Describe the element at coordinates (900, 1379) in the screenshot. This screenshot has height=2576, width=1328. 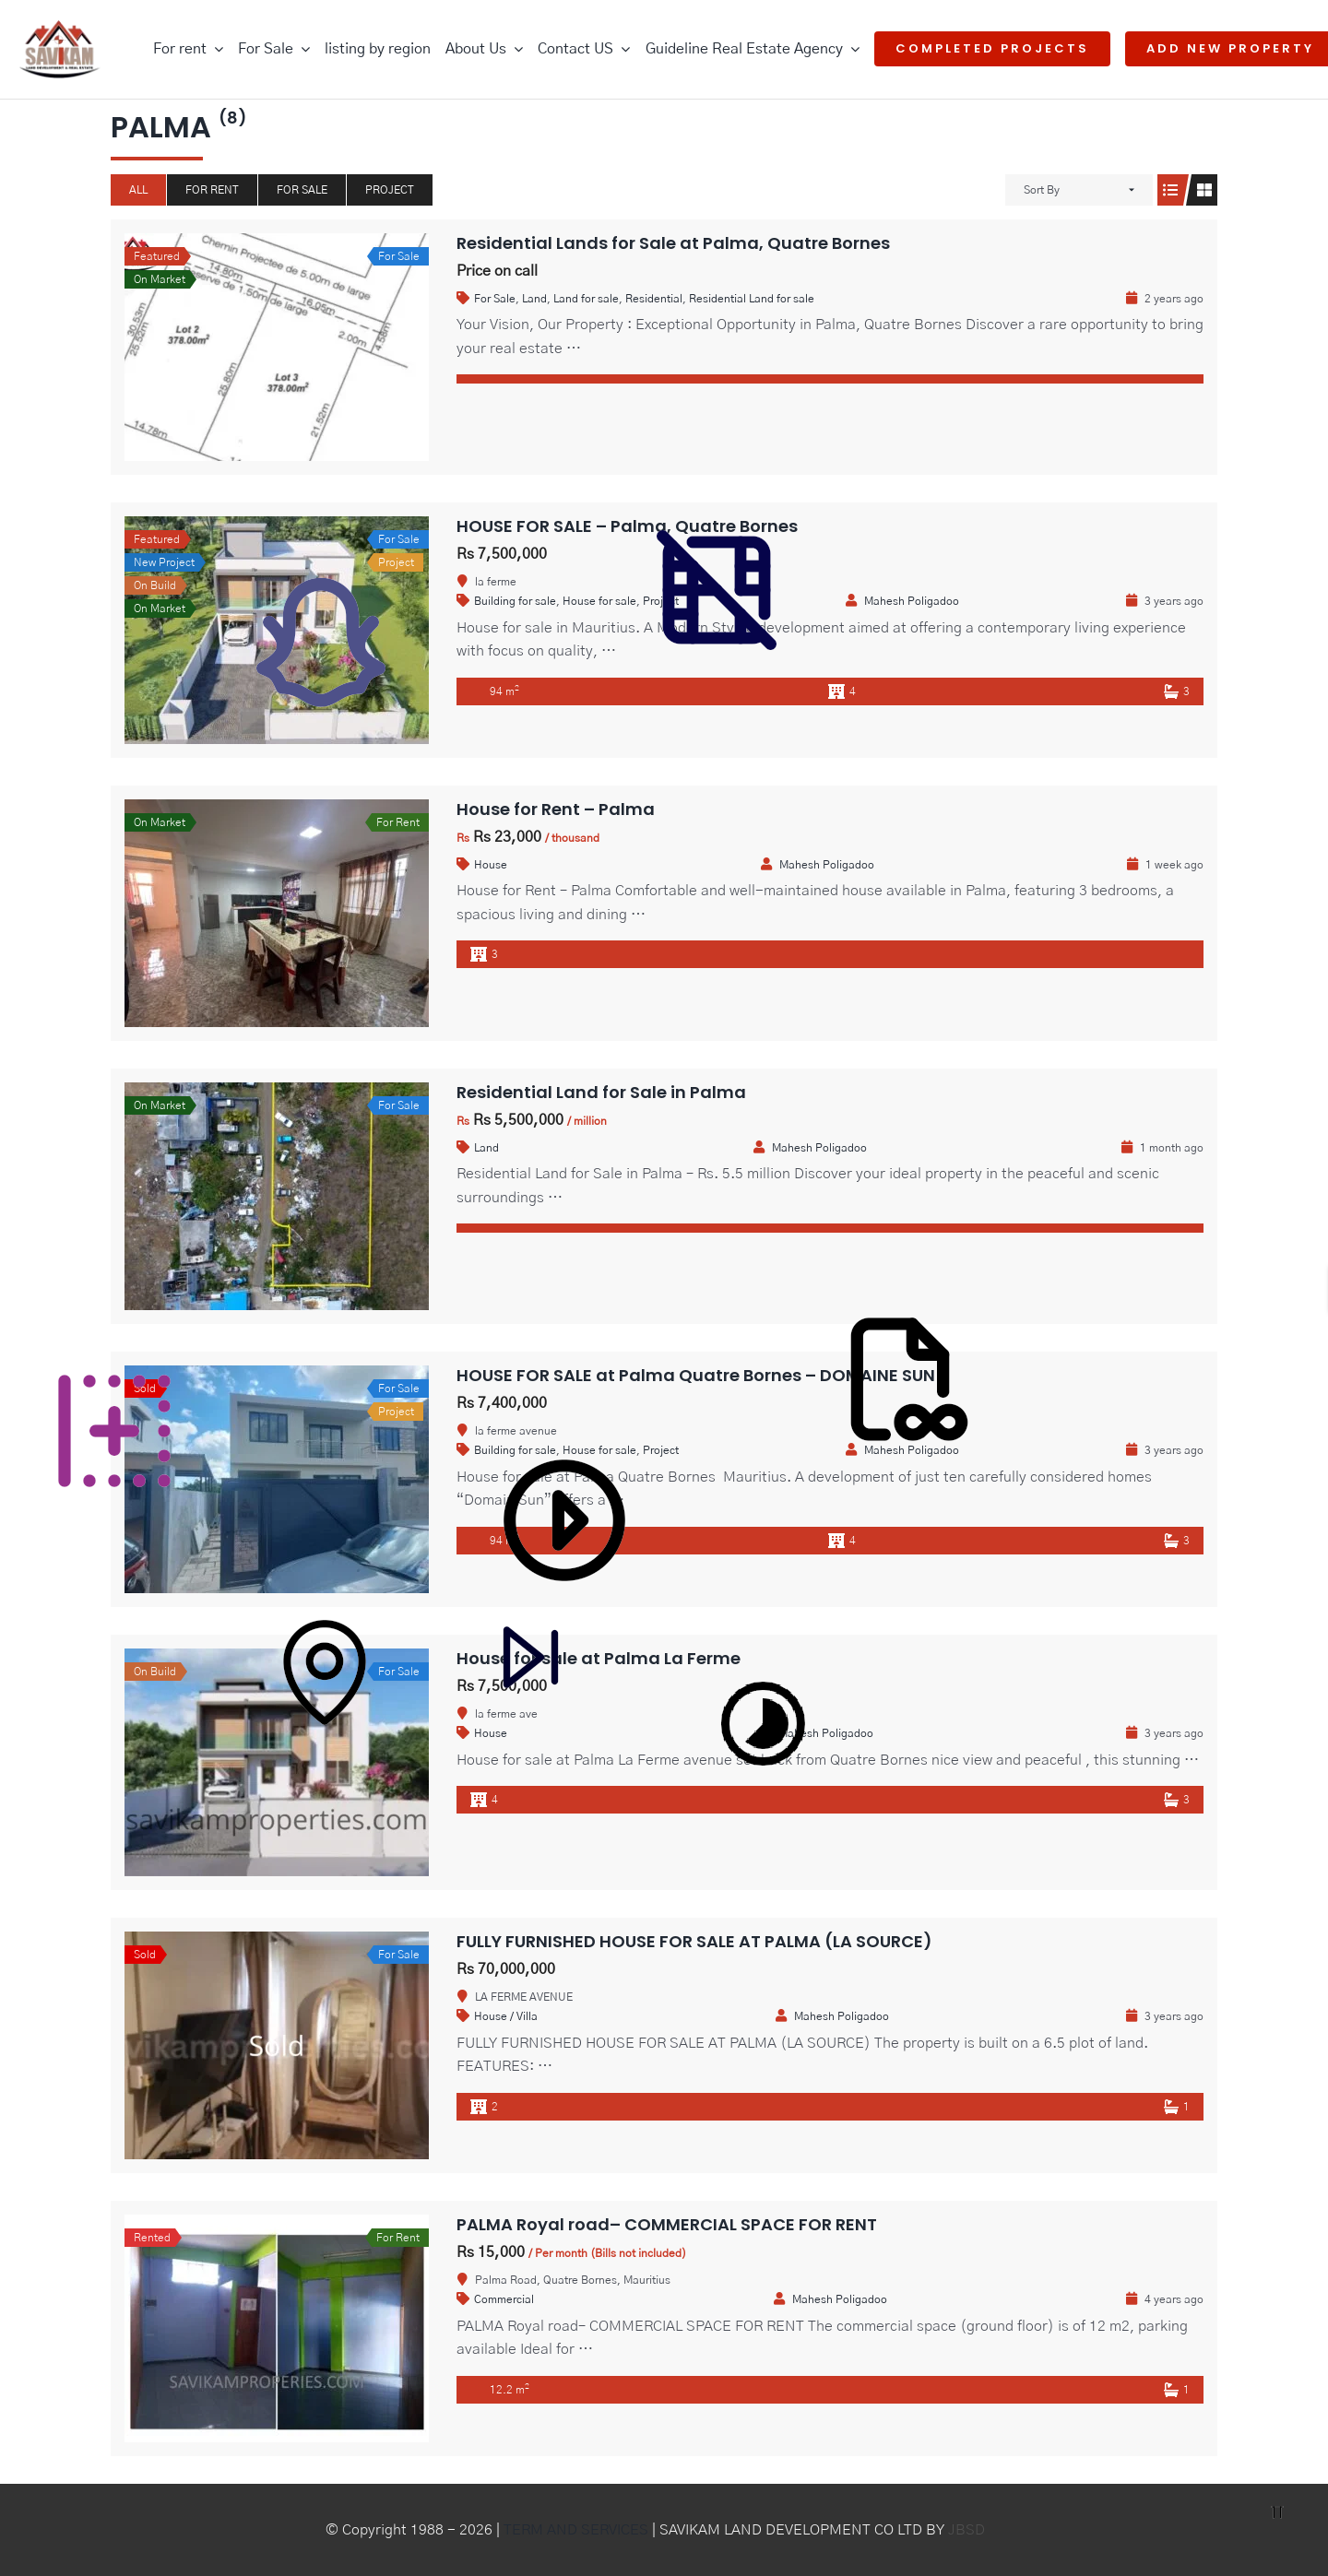
I see `a file with unlimited or infinite storage` at that location.